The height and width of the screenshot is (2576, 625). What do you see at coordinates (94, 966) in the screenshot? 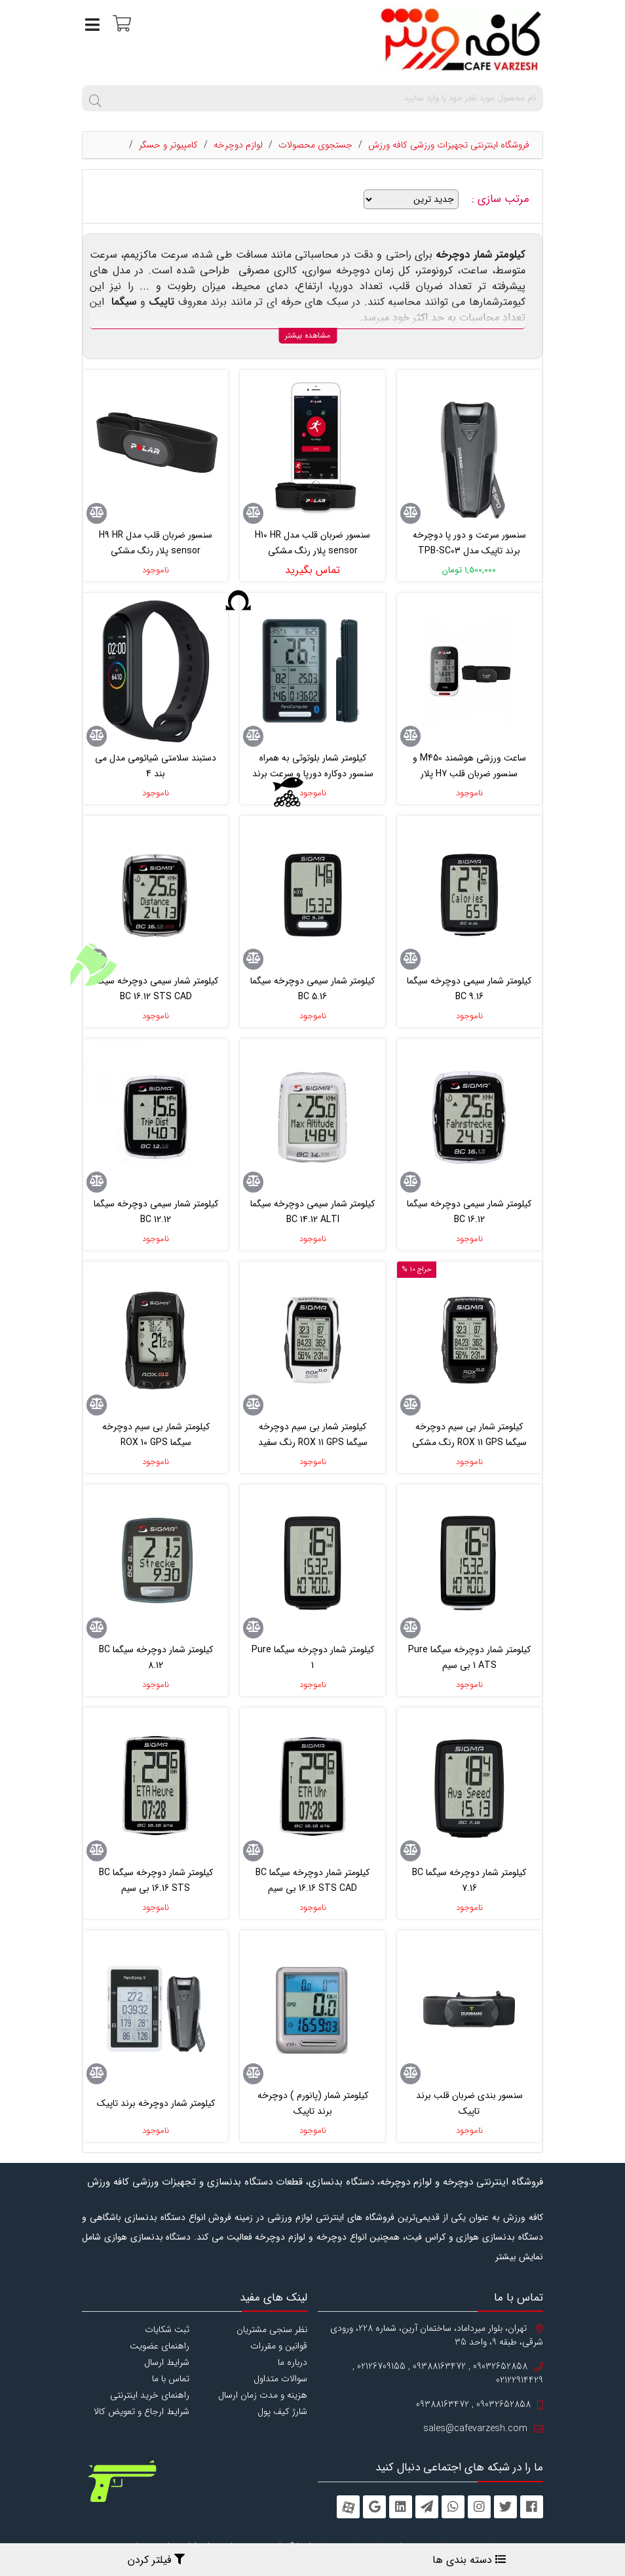
I see `equip axe tool or weapon` at bounding box center [94, 966].